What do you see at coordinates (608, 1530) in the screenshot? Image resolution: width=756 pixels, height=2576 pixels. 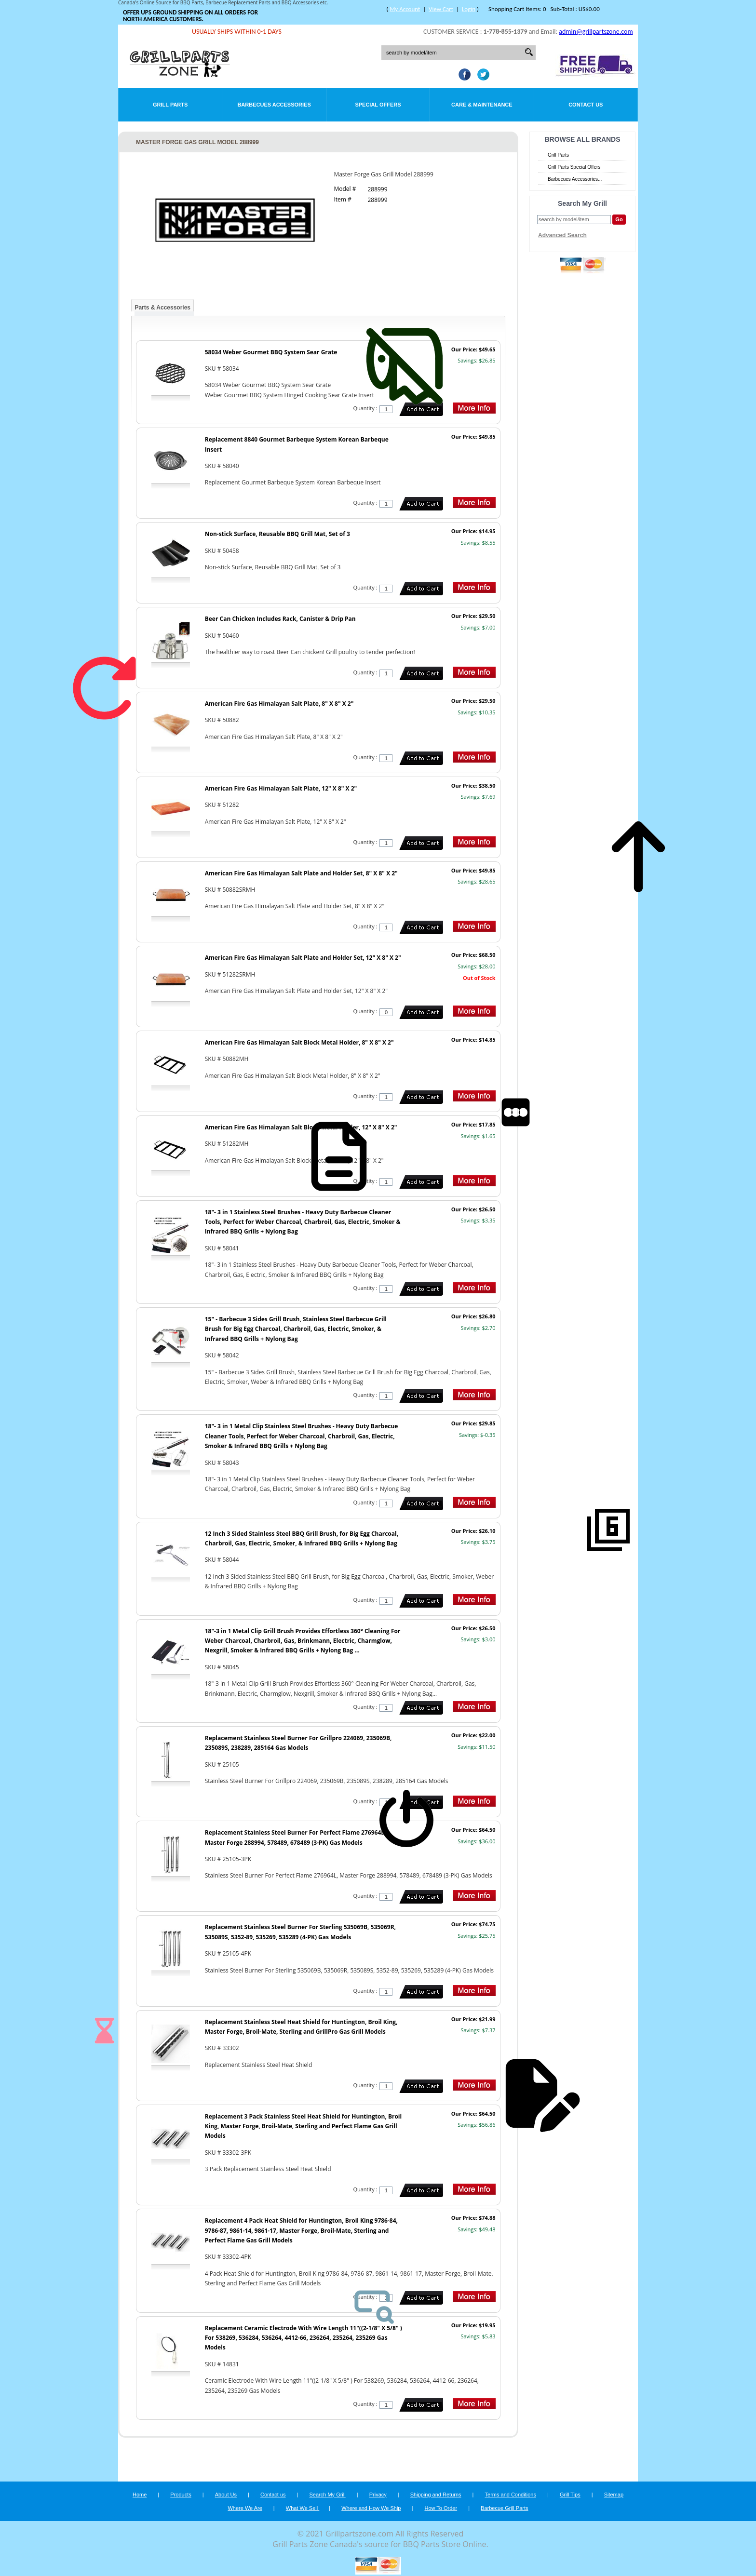 I see `indicates 6 items selected or filtered` at bounding box center [608, 1530].